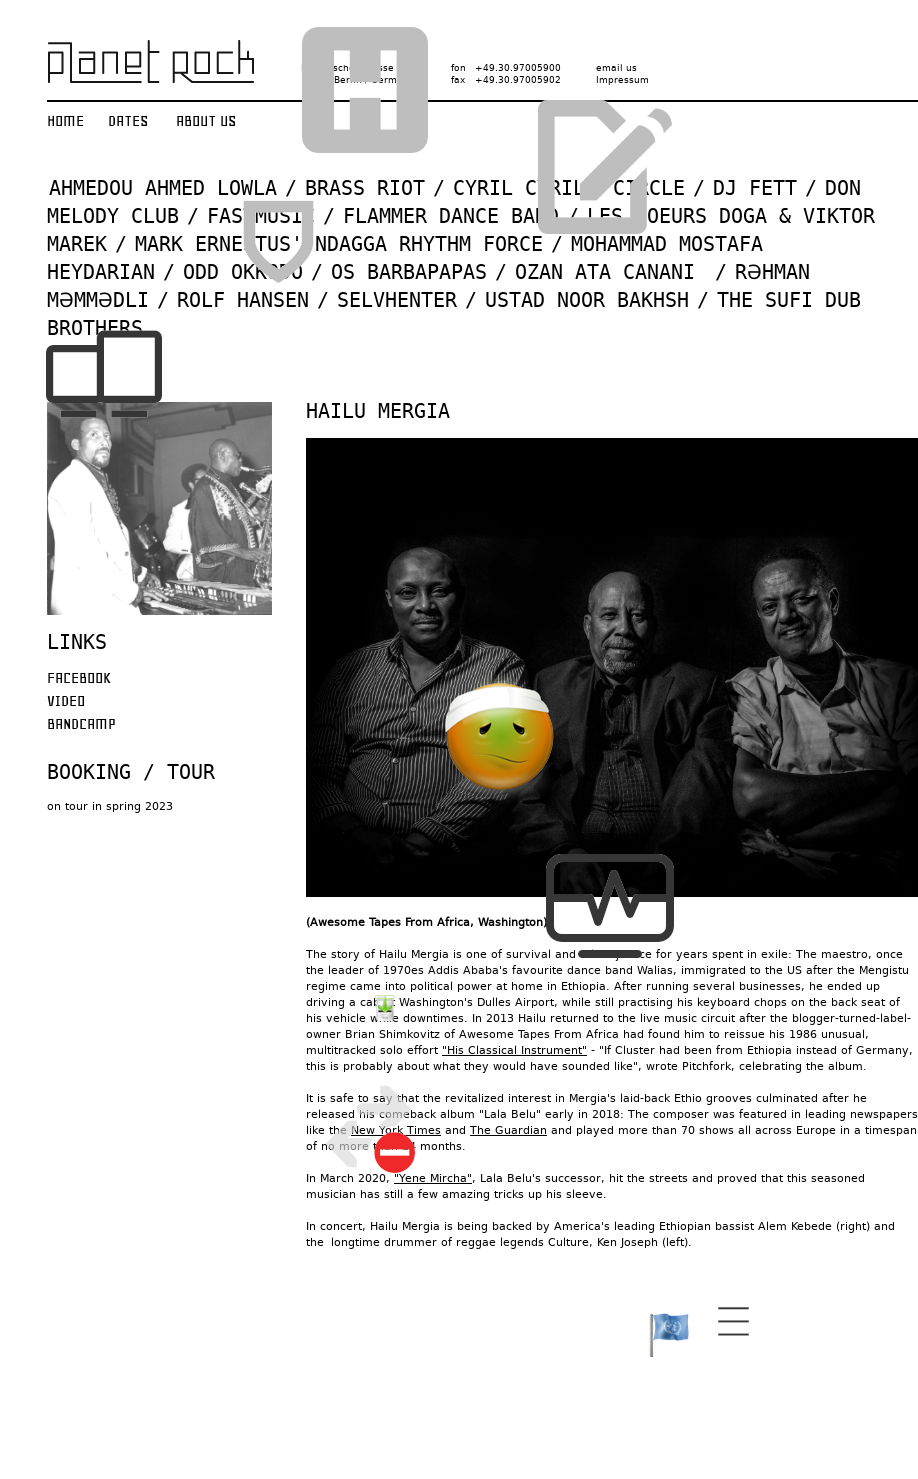 The width and height of the screenshot is (918, 1479). What do you see at coordinates (669, 1335) in the screenshot?
I see `access language and region settings` at bounding box center [669, 1335].